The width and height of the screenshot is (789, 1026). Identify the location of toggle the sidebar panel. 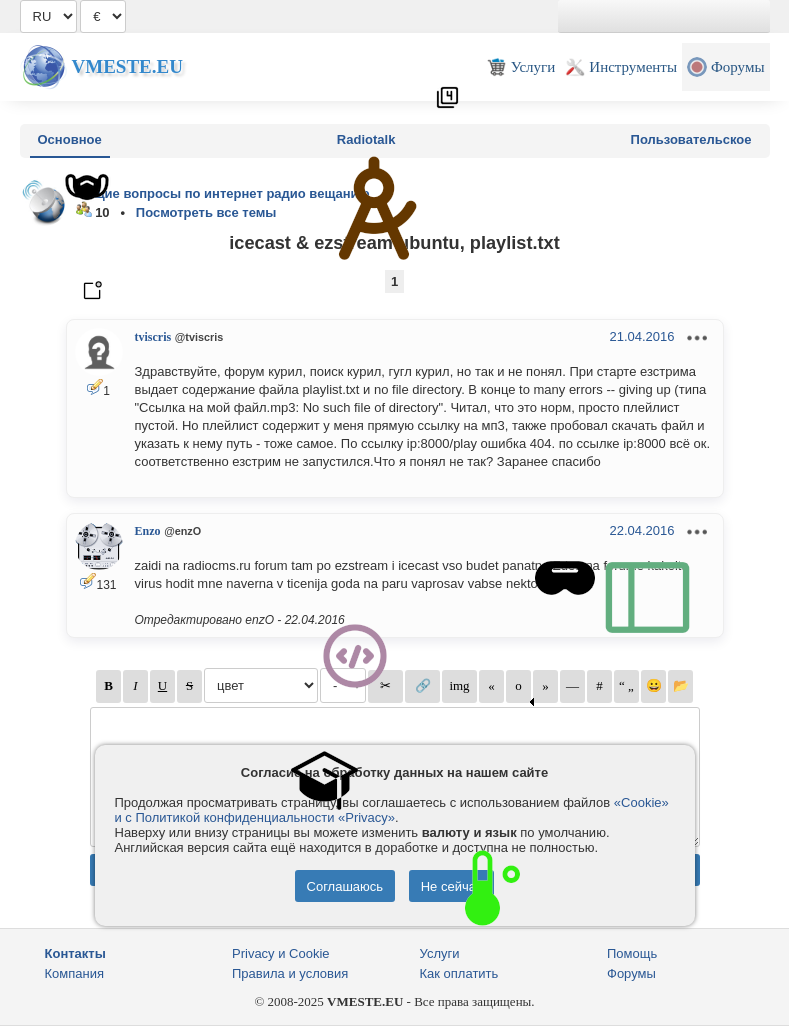
(647, 597).